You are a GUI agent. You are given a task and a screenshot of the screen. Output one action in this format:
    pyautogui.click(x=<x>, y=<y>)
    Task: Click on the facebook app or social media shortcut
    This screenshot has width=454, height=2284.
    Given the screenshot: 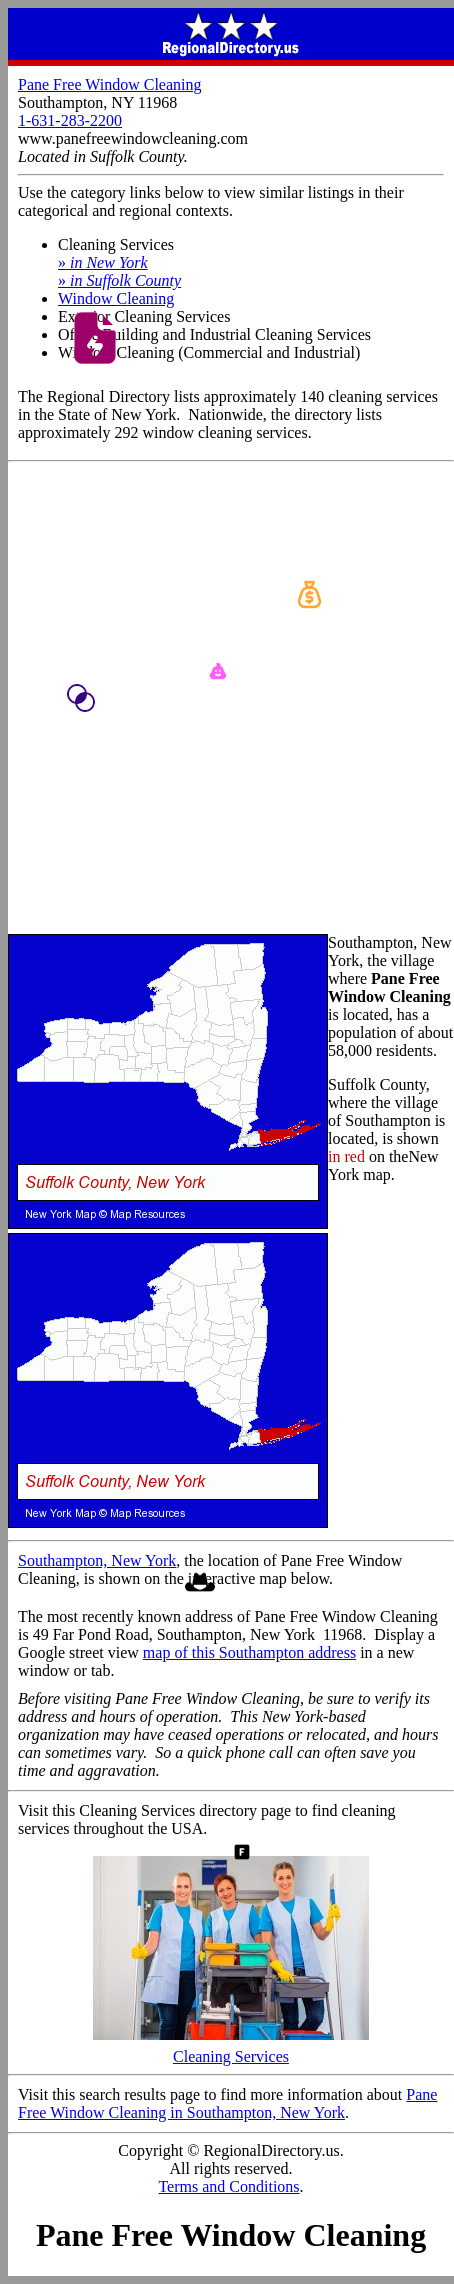 What is the action you would take?
    pyautogui.click(x=242, y=1852)
    